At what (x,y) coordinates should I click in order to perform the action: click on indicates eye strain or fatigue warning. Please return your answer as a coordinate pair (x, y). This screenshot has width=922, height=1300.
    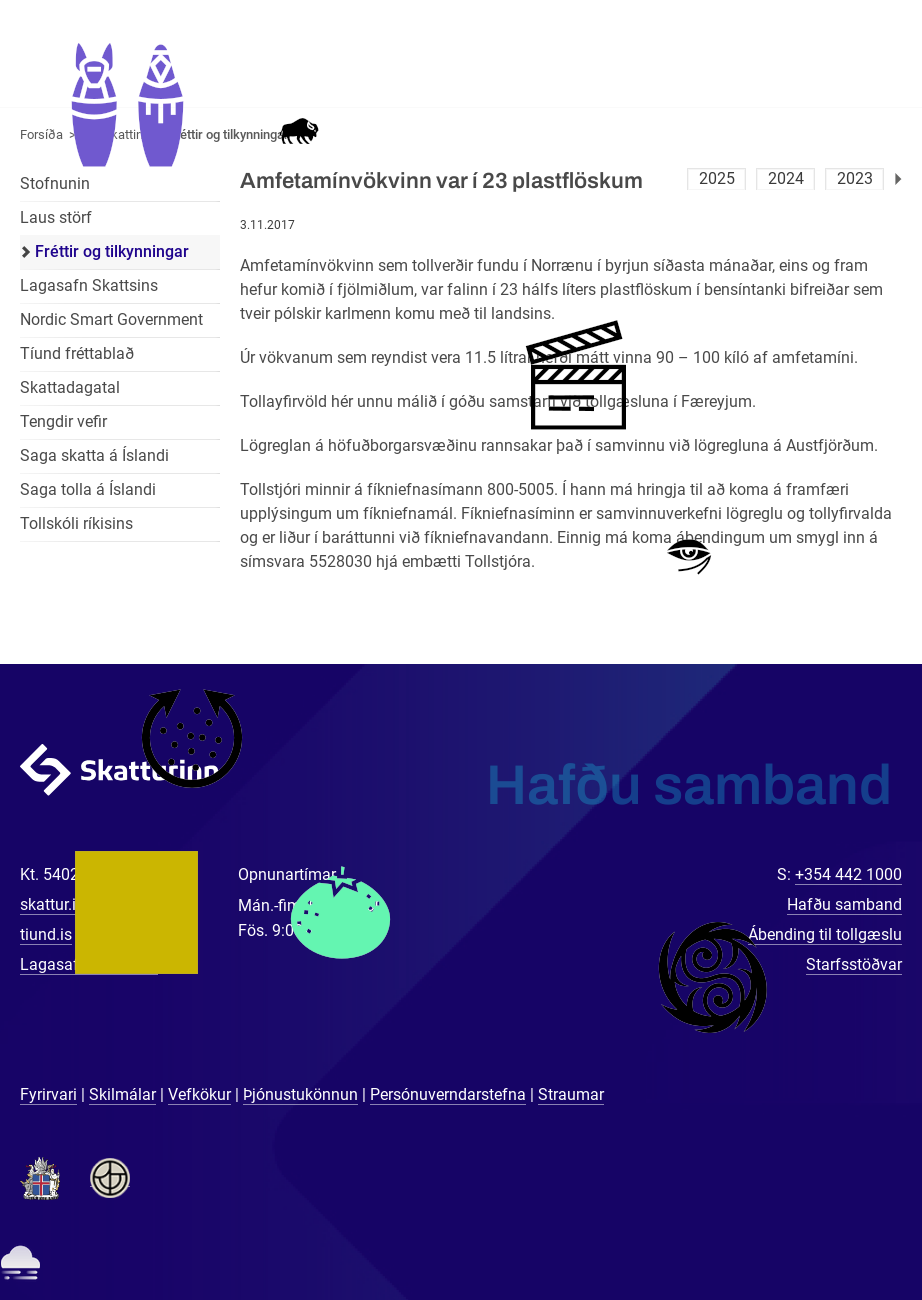
    Looking at the image, I should click on (689, 552).